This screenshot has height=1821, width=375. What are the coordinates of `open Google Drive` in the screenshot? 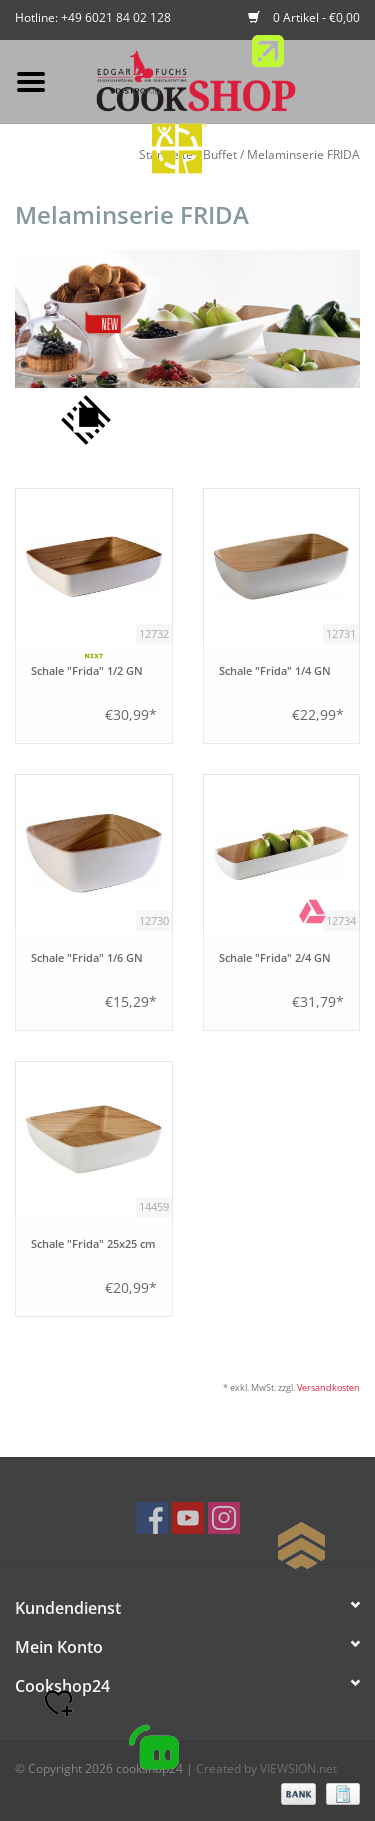 It's located at (312, 911).